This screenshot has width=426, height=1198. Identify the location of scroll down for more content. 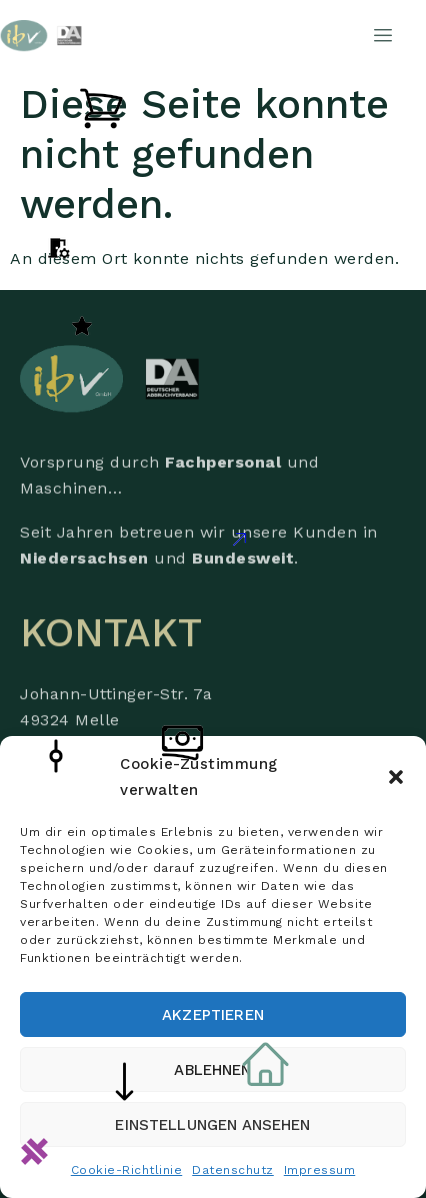
(124, 1081).